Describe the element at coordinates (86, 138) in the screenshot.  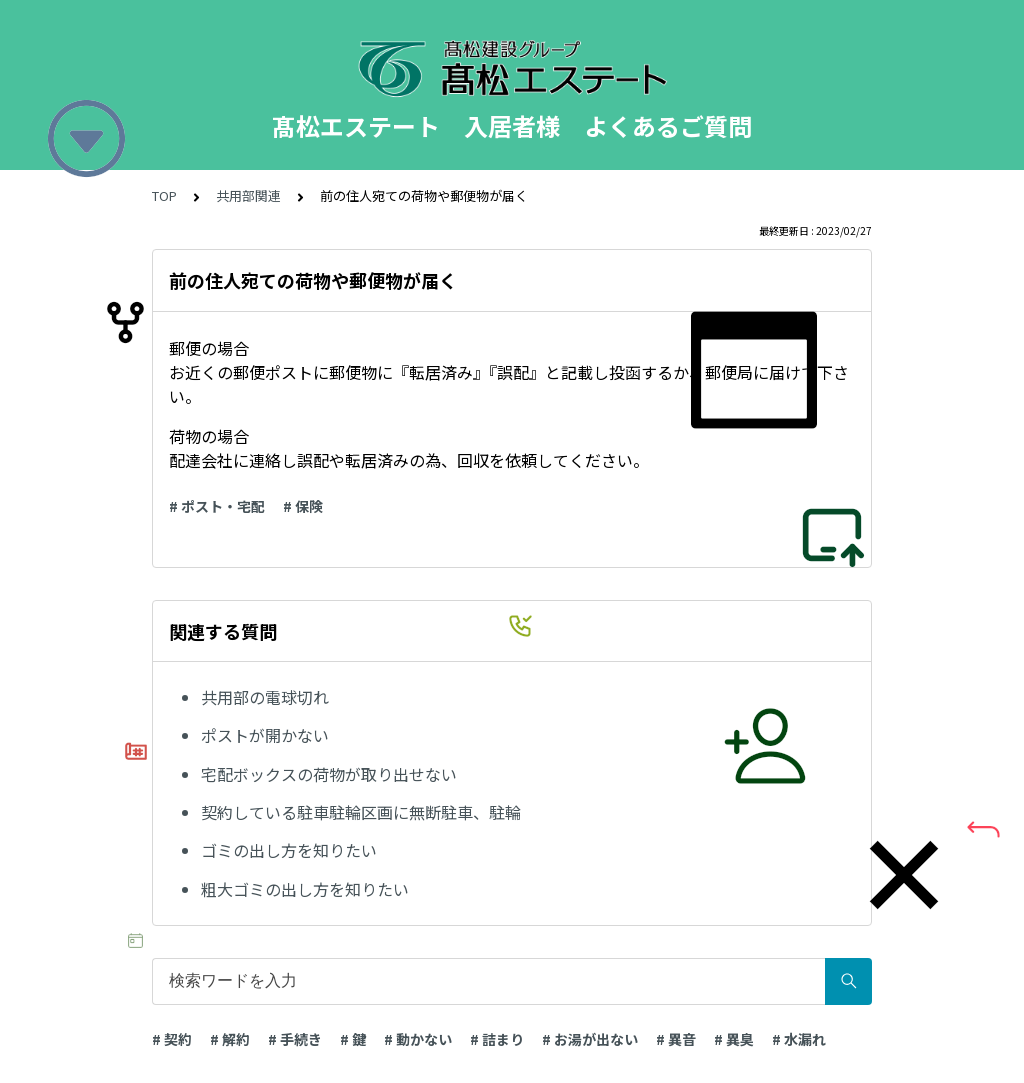
I see `expand a dropdown menu or section` at that location.